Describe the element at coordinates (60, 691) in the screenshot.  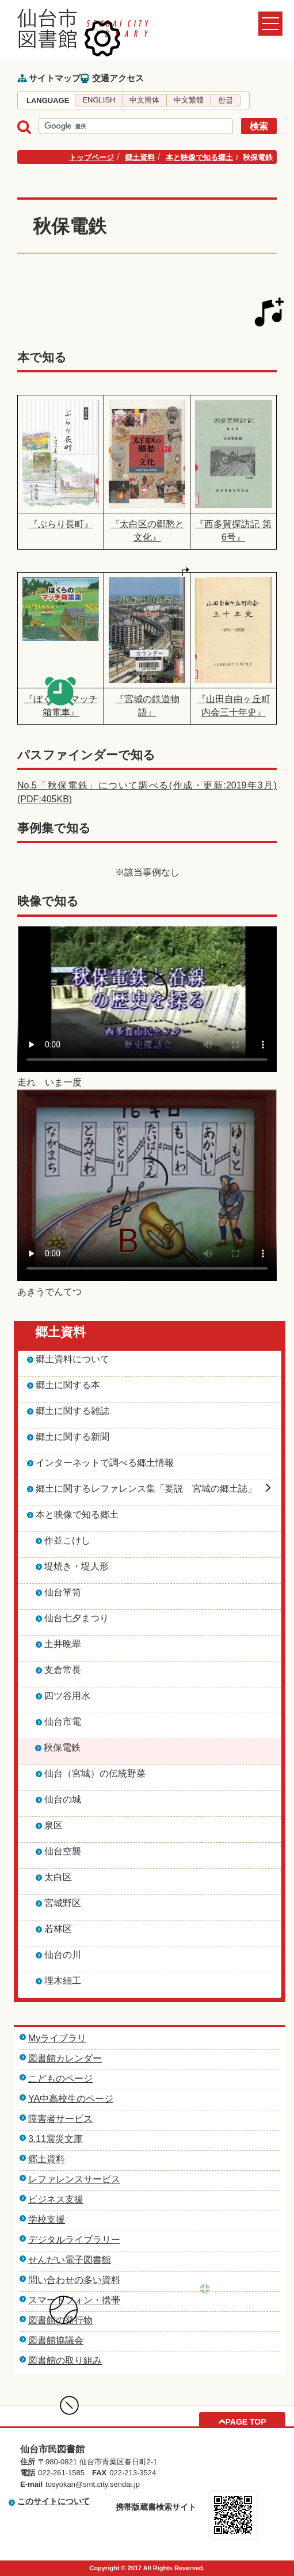
I see `set or manage alarms` at that location.